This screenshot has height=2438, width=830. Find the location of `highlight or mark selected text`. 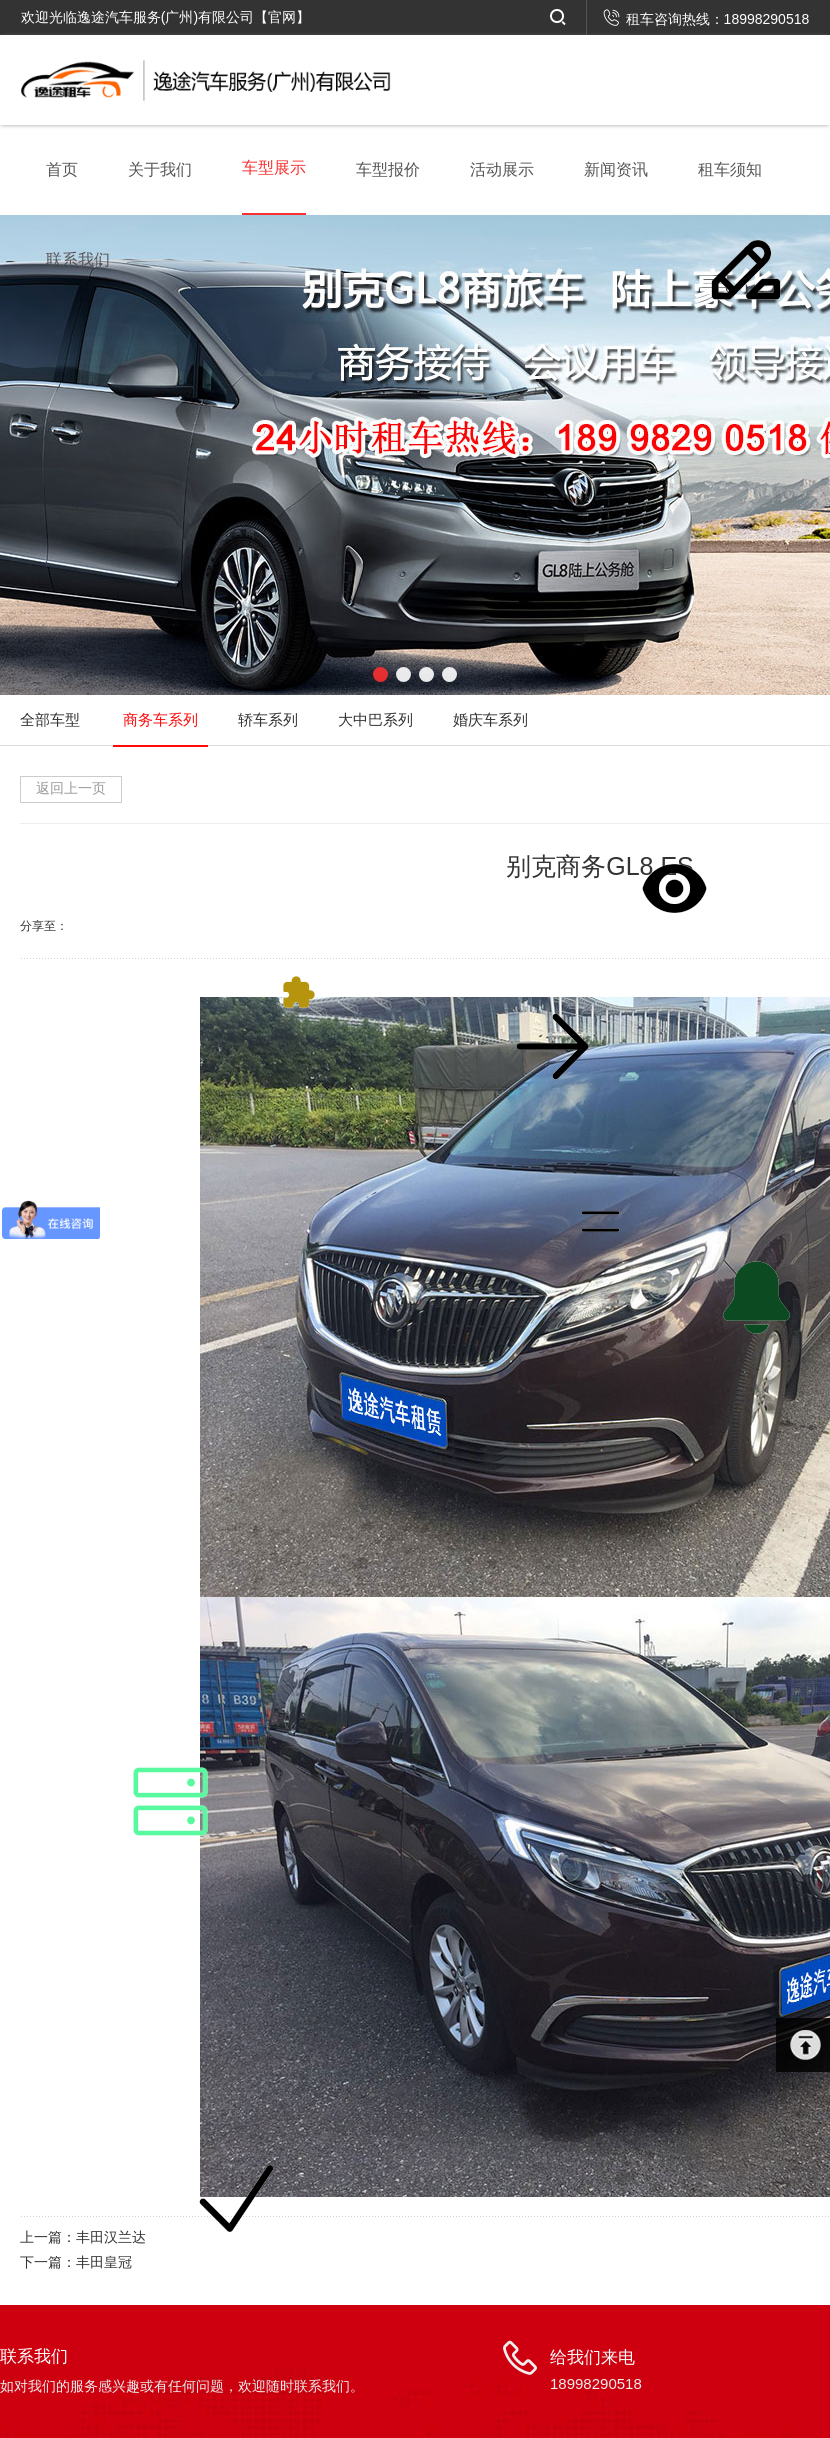

highlight or mark selected text is located at coordinates (746, 272).